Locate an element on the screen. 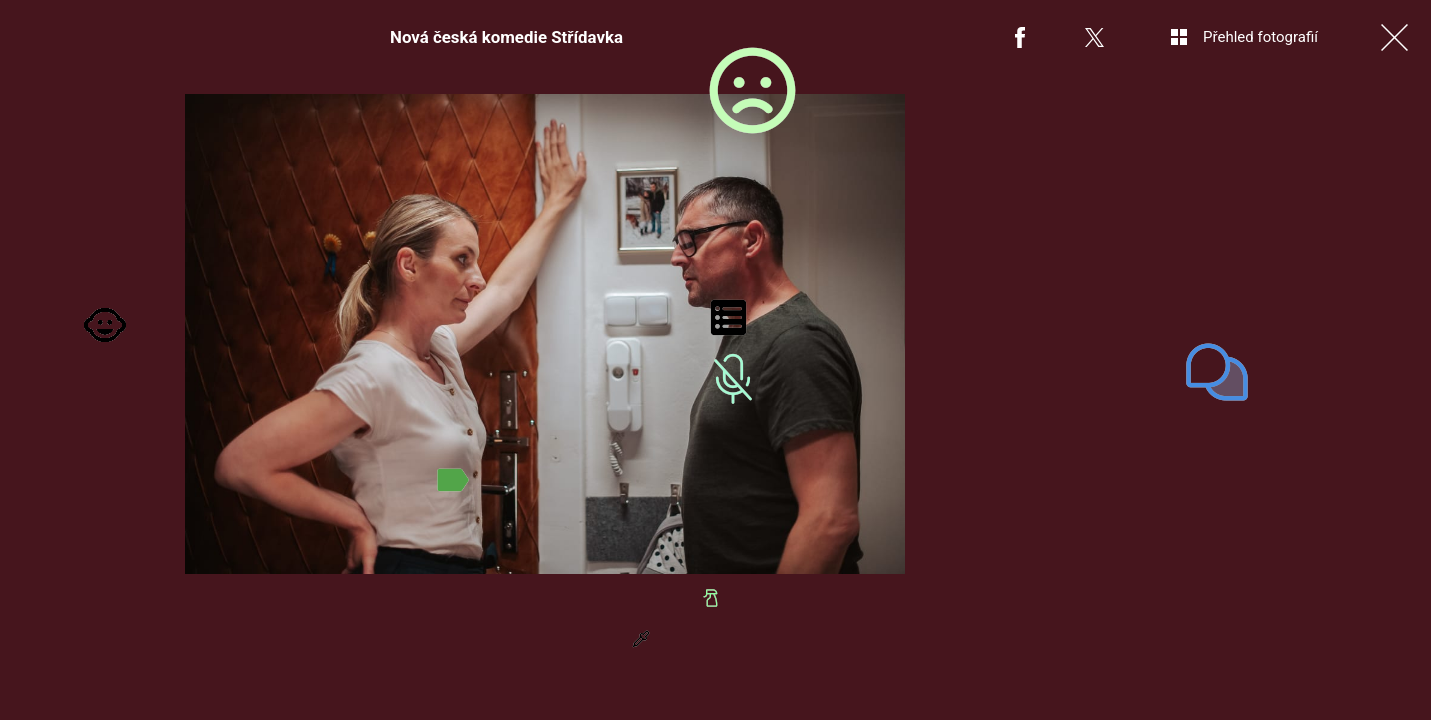 The width and height of the screenshot is (1431, 720). mute your microphone is located at coordinates (733, 378).